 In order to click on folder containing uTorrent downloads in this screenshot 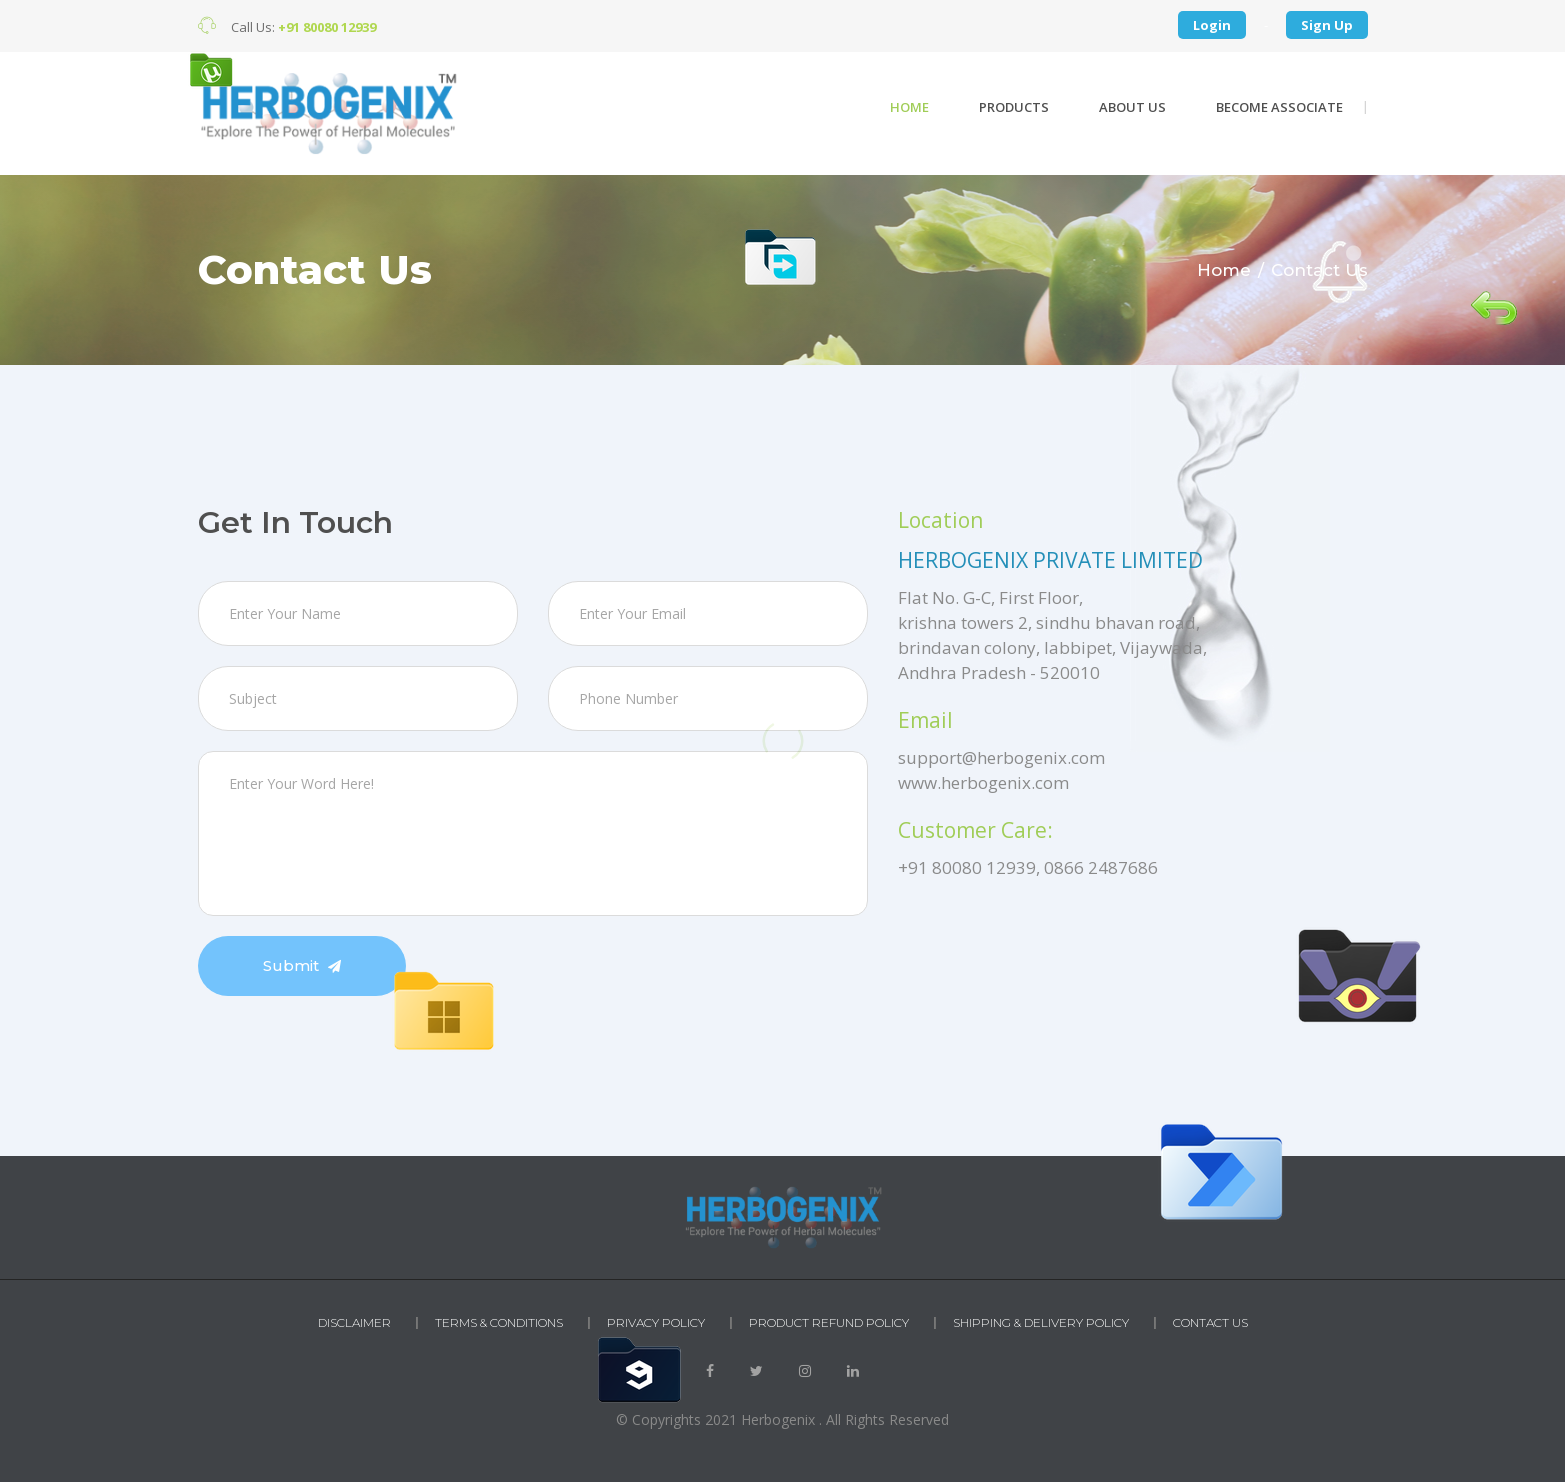, I will do `click(211, 71)`.